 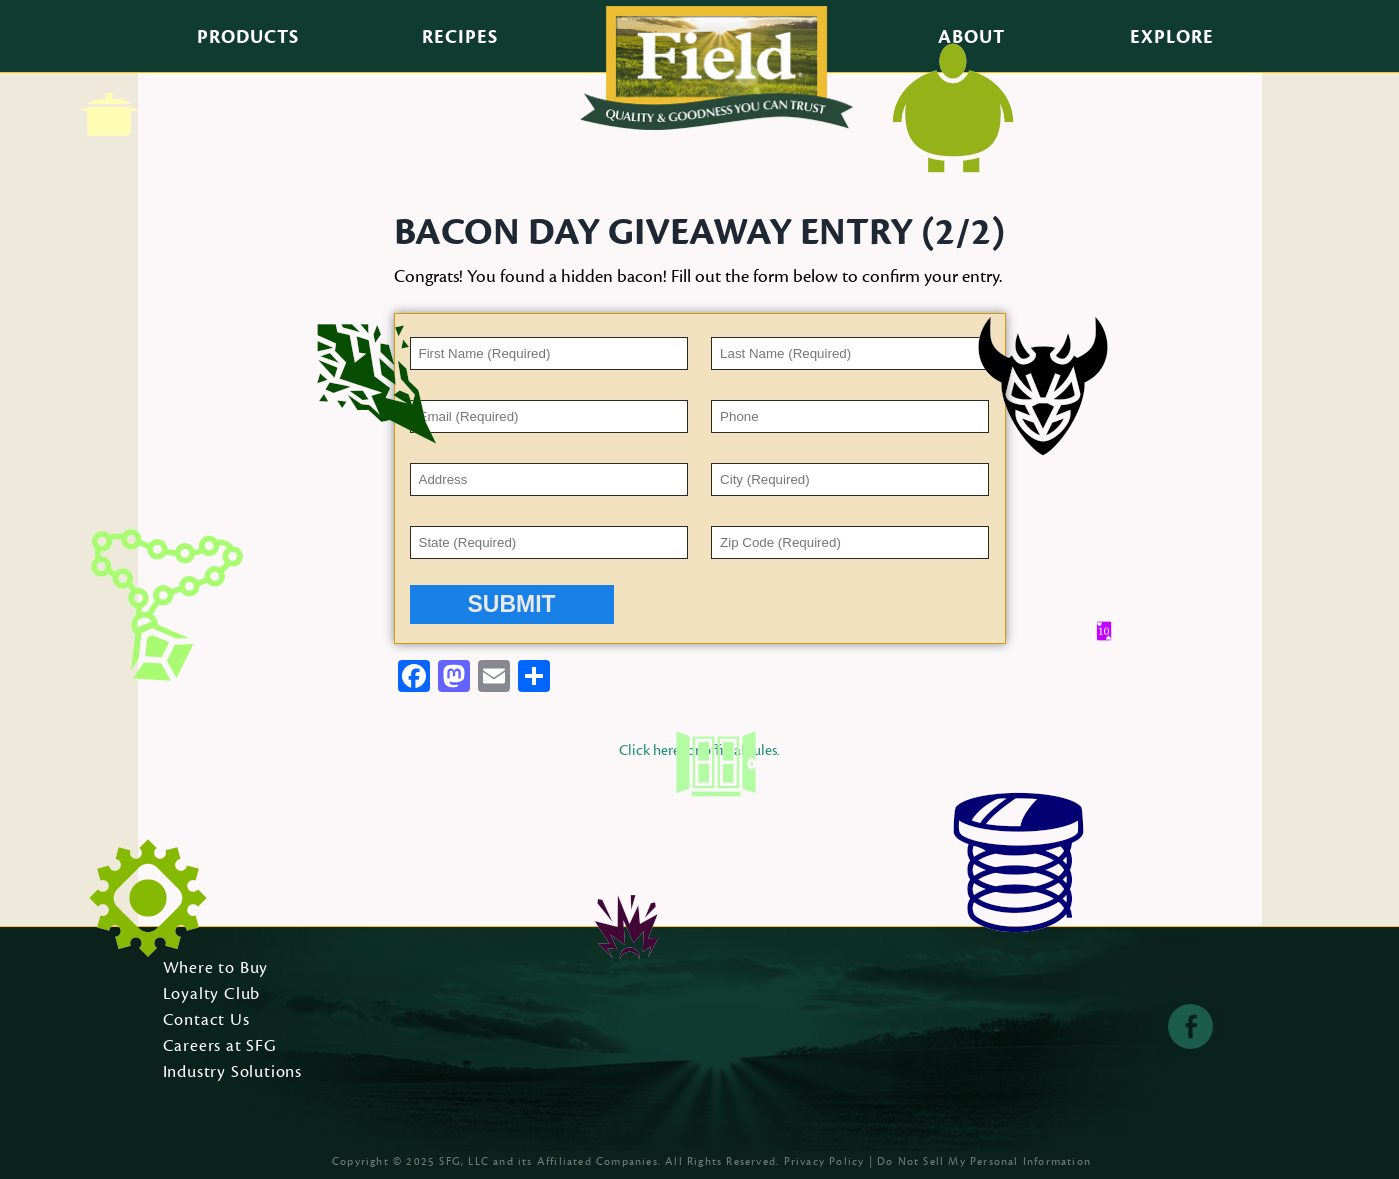 What do you see at coordinates (1104, 631) in the screenshot?
I see `ten of hearts playing card` at bounding box center [1104, 631].